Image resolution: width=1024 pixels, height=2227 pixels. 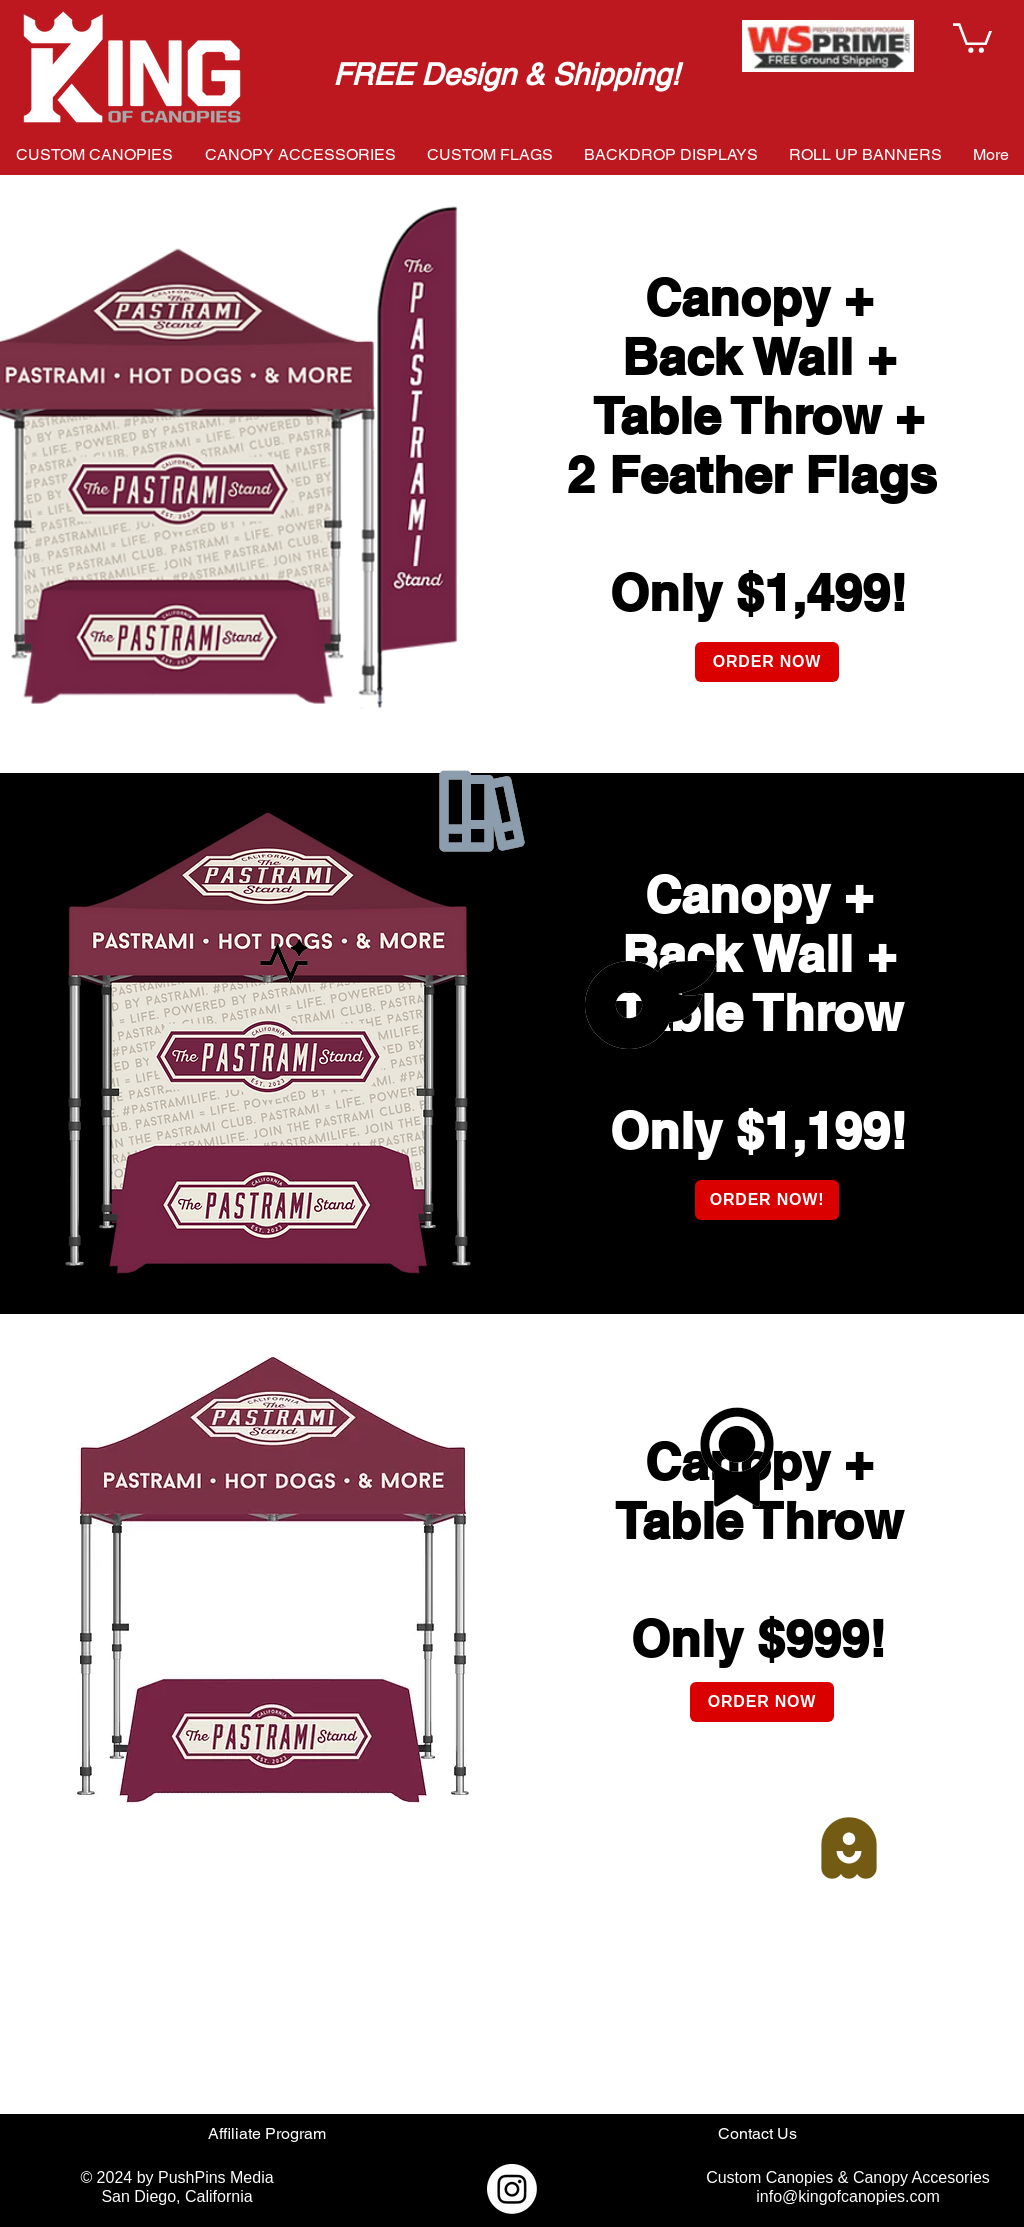 What do you see at coordinates (651, 1005) in the screenshot?
I see `open the OnlyFans app` at bounding box center [651, 1005].